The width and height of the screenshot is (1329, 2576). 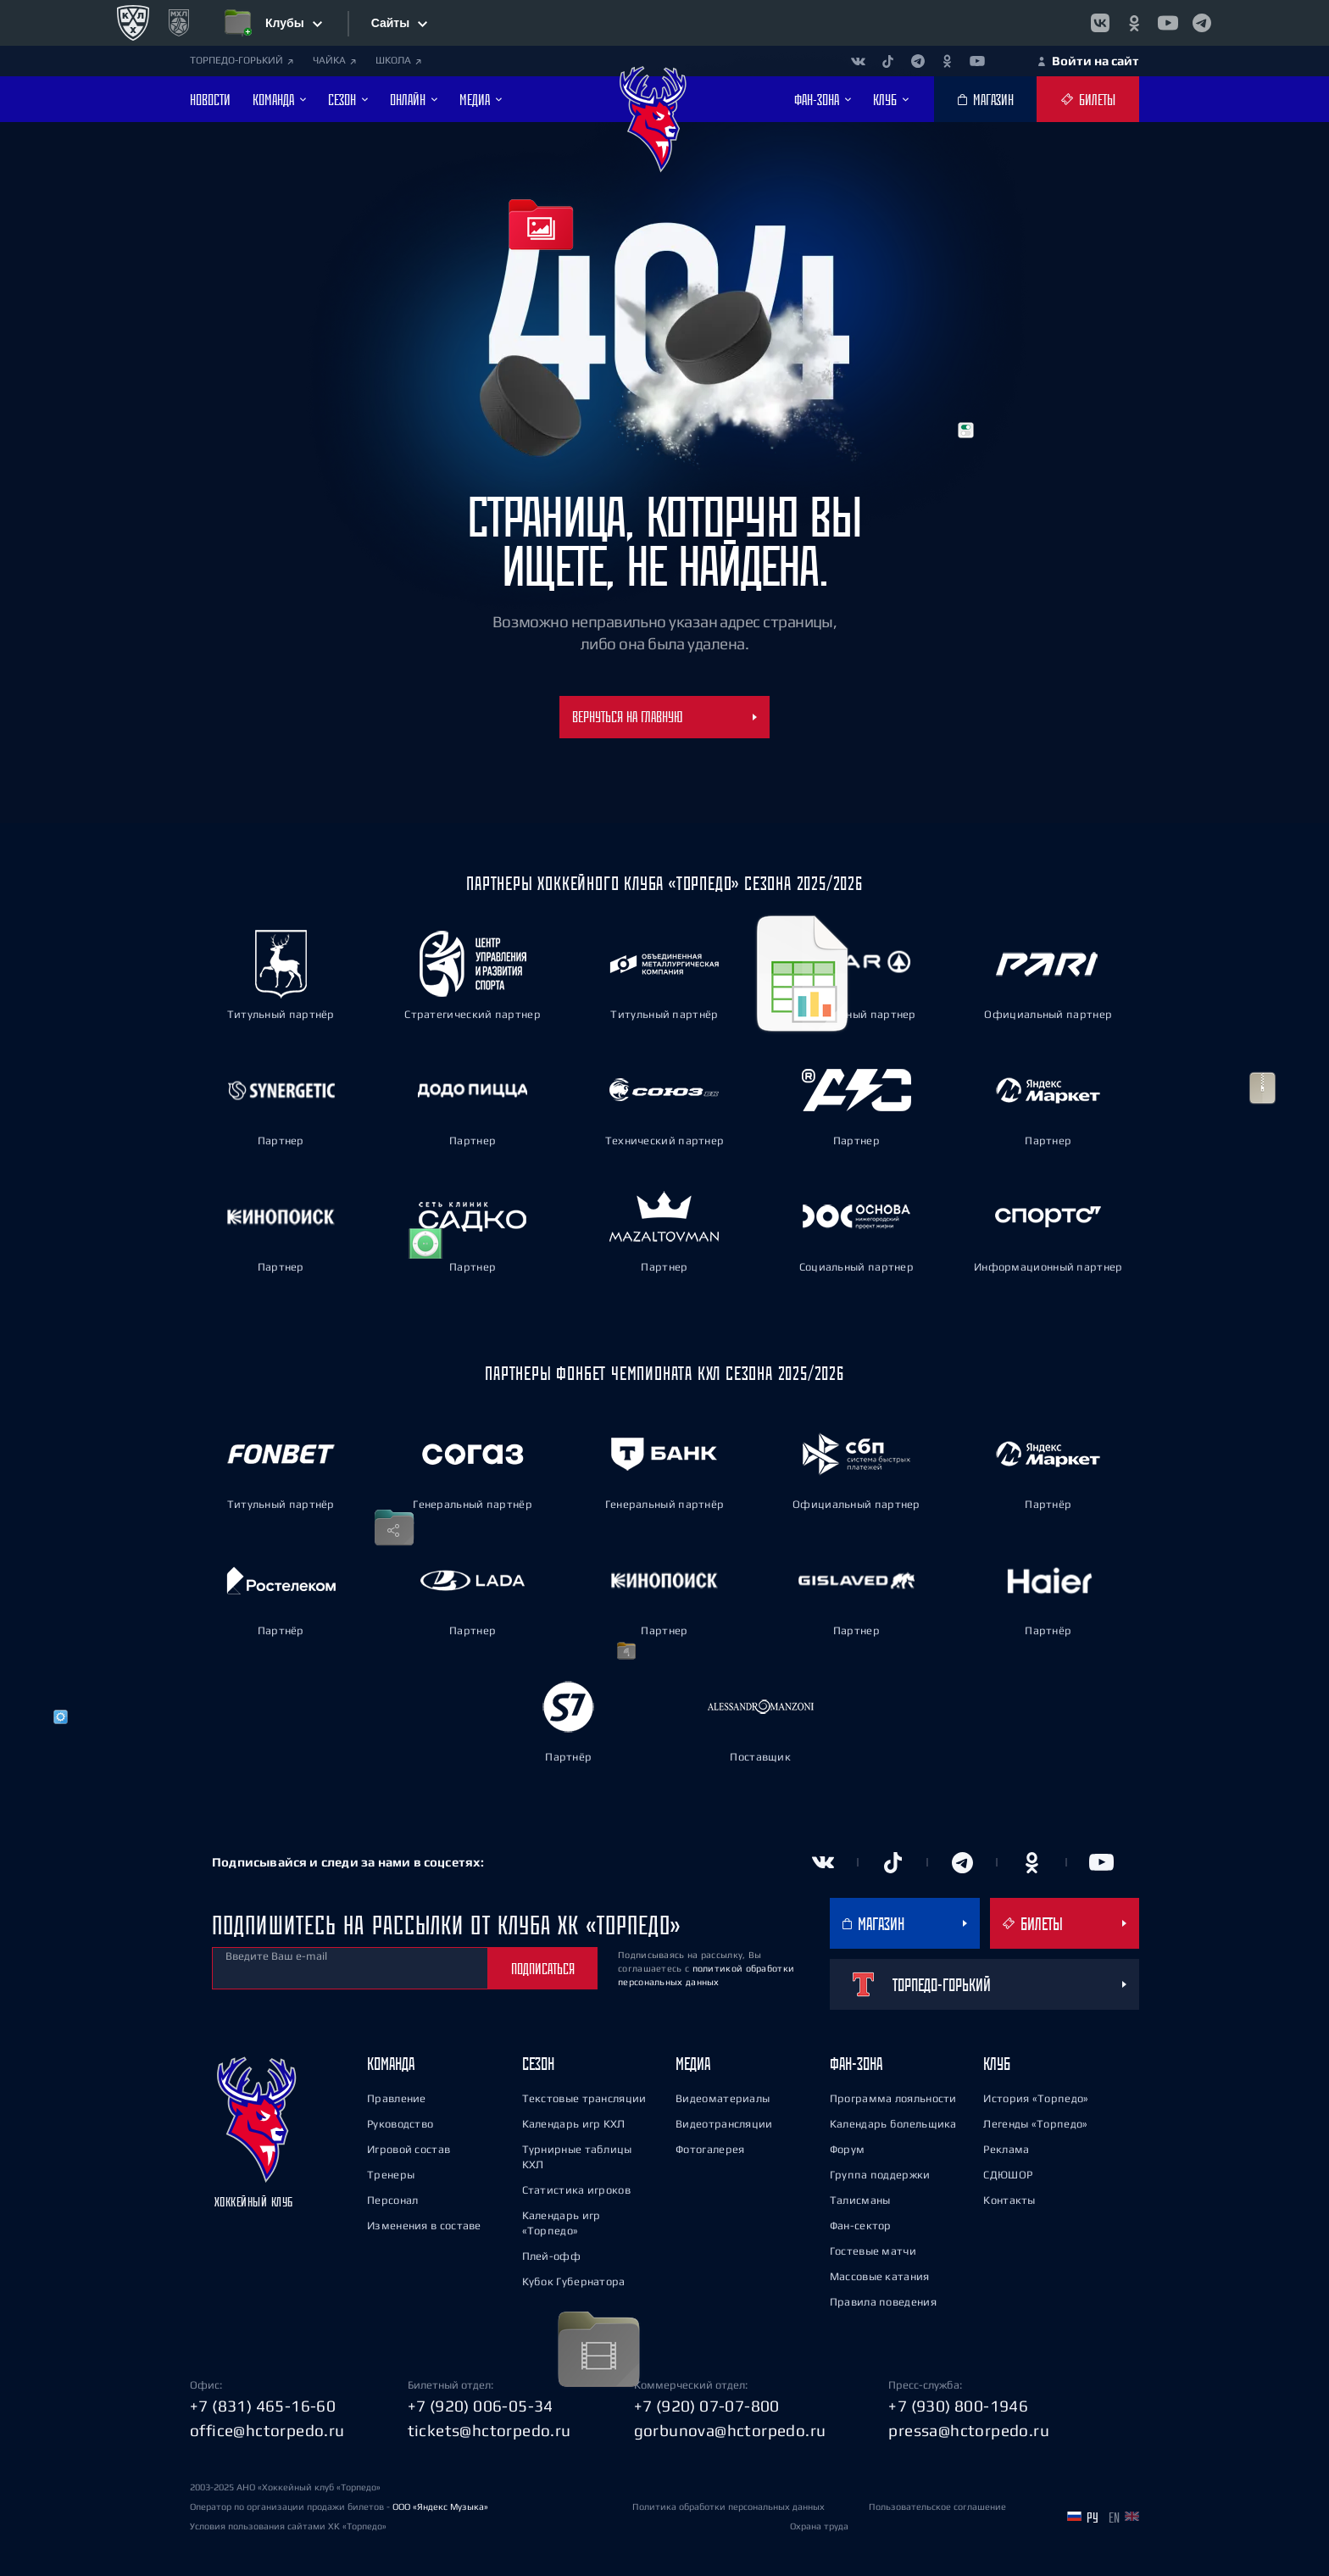 I want to click on open unity tweak tool to customize desktop settings, so click(x=965, y=430).